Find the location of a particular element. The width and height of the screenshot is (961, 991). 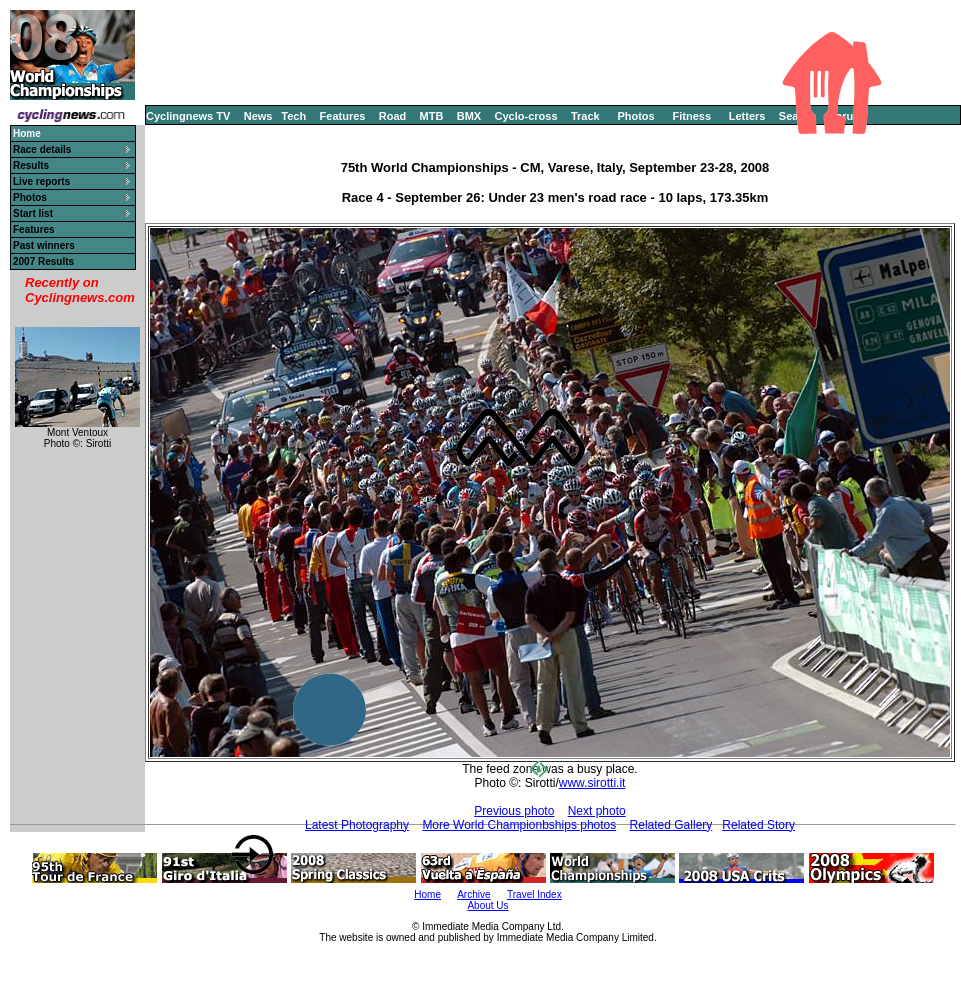

log in to your account is located at coordinates (253, 854).